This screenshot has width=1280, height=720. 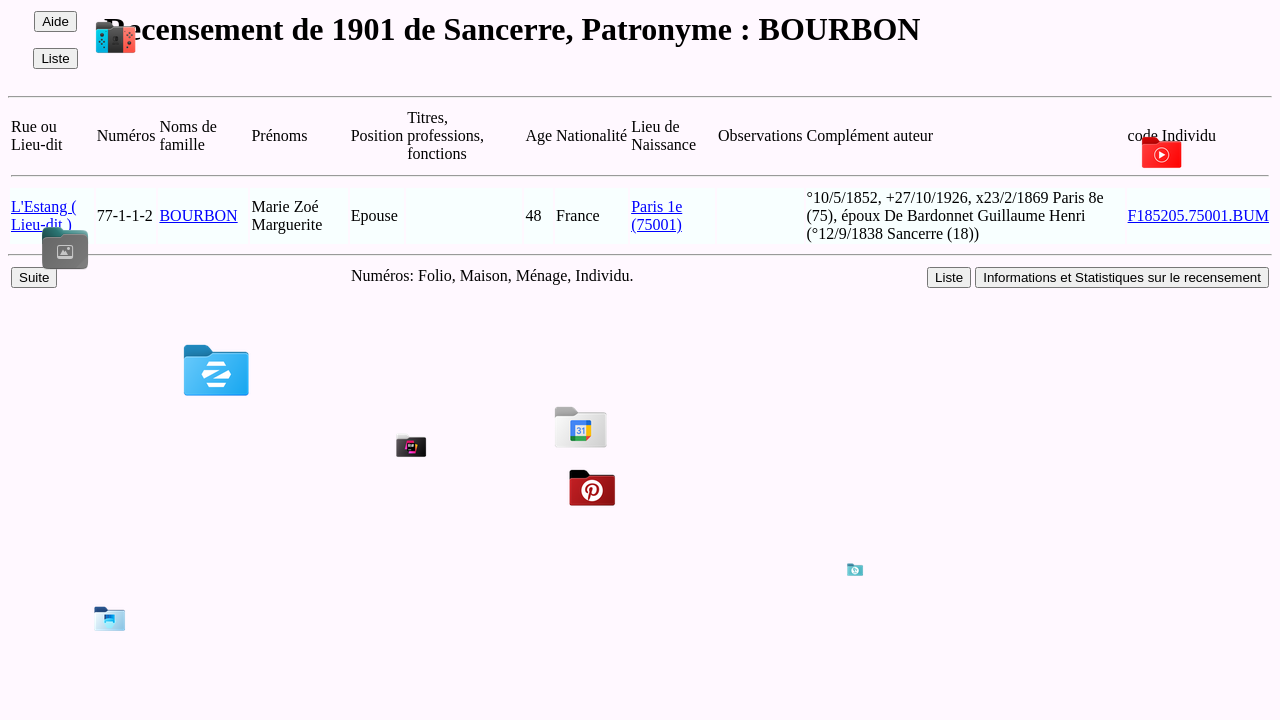 What do you see at coordinates (411, 446) in the screenshot?
I see `open JetBrains ReSharper project folder` at bounding box center [411, 446].